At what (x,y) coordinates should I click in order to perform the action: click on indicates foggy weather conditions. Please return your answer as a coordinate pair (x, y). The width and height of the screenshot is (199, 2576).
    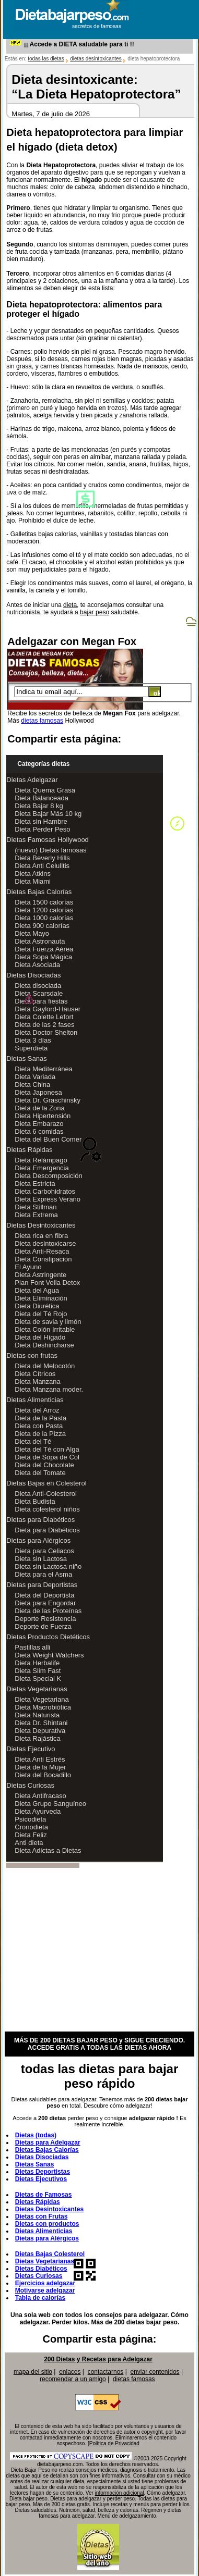
    Looking at the image, I should click on (191, 622).